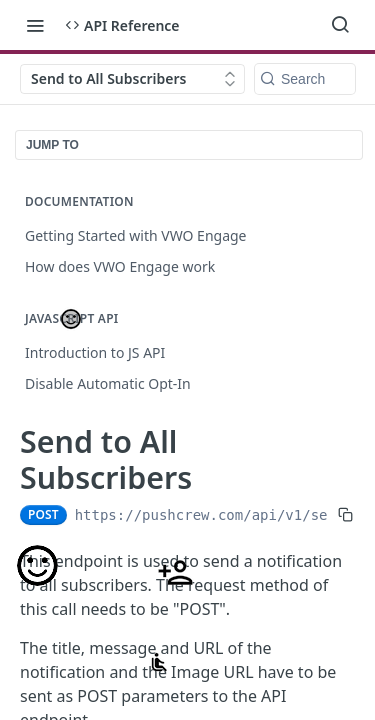 This screenshot has height=720, width=375. What do you see at coordinates (159, 662) in the screenshot?
I see `indicates seat recline is available` at bounding box center [159, 662].